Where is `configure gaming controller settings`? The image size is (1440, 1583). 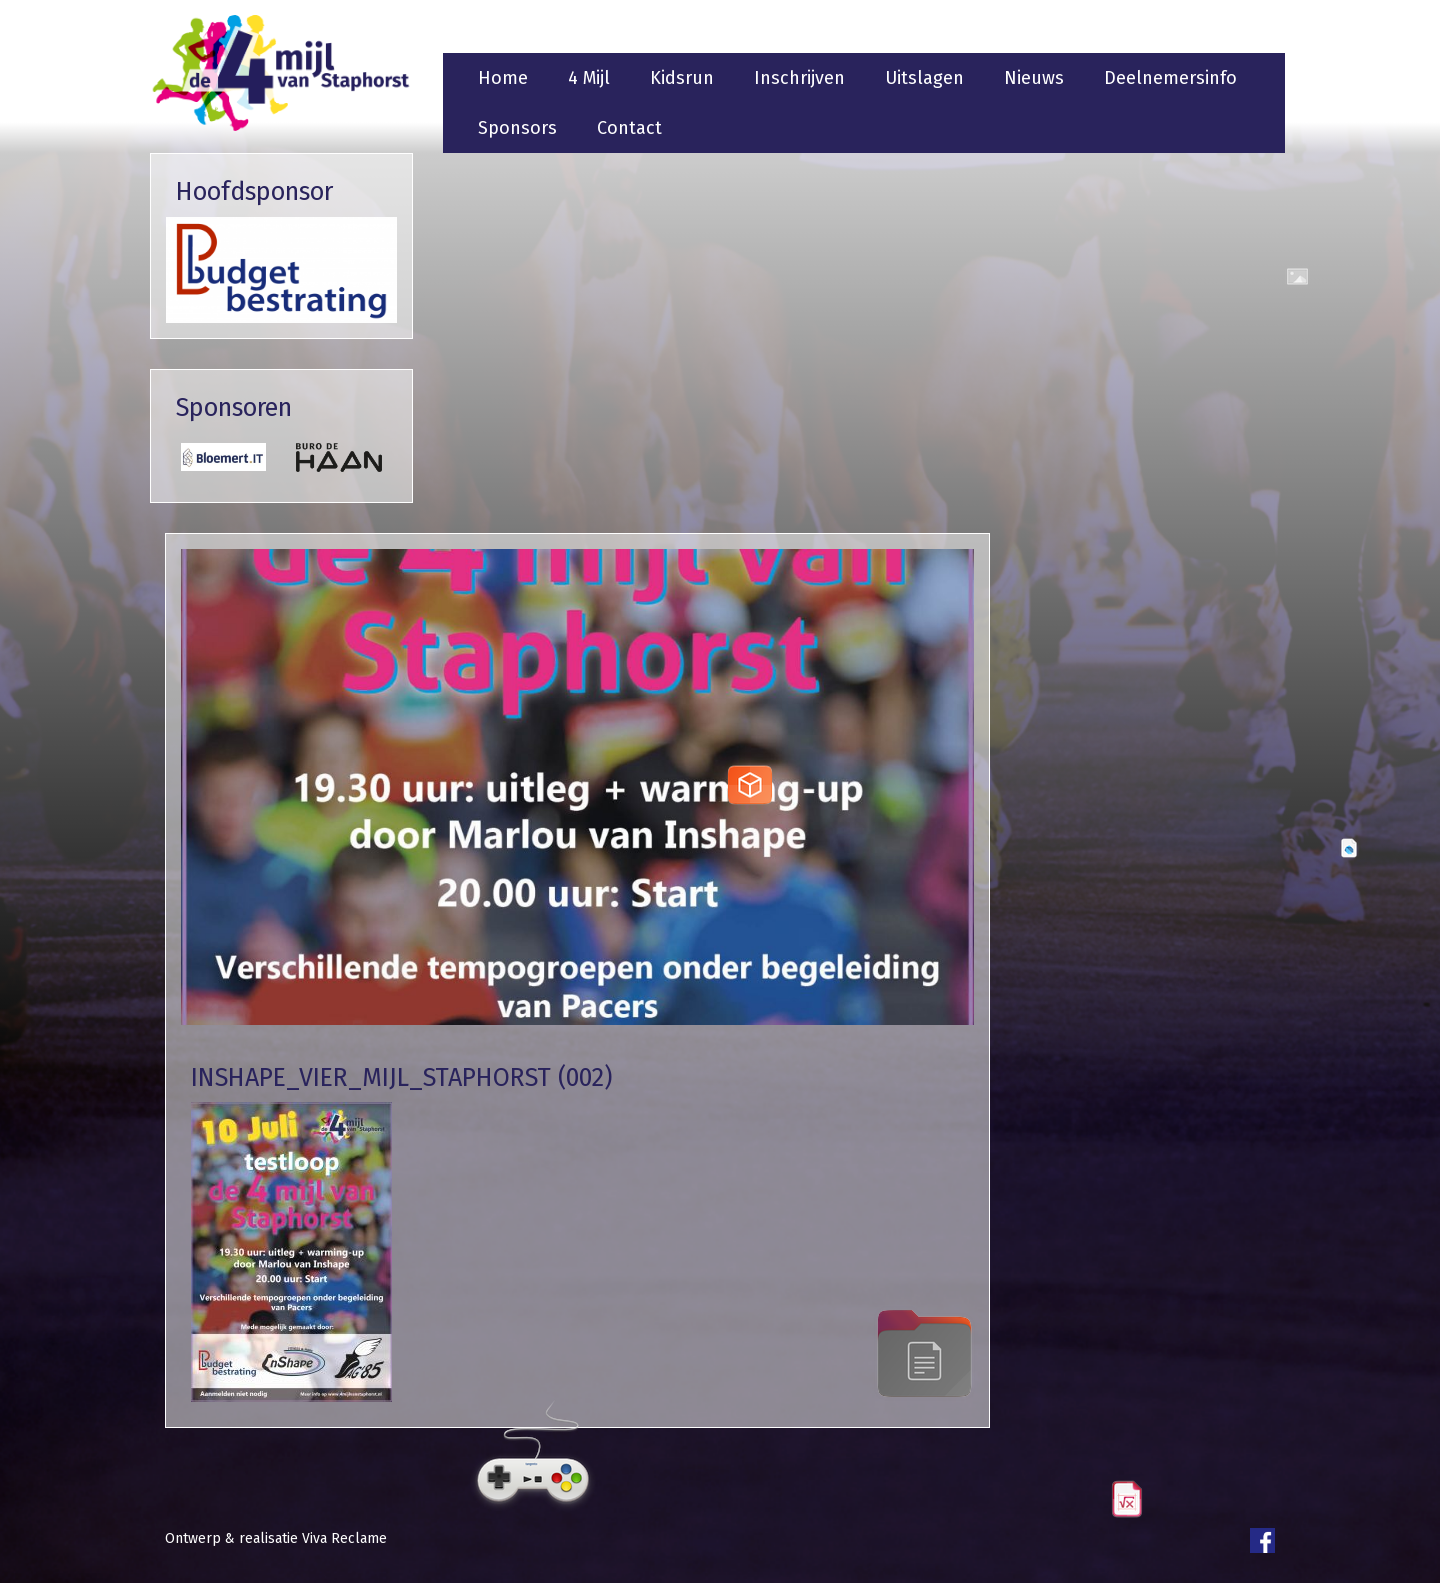
configure gaming controller settings is located at coordinates (533, 1455).